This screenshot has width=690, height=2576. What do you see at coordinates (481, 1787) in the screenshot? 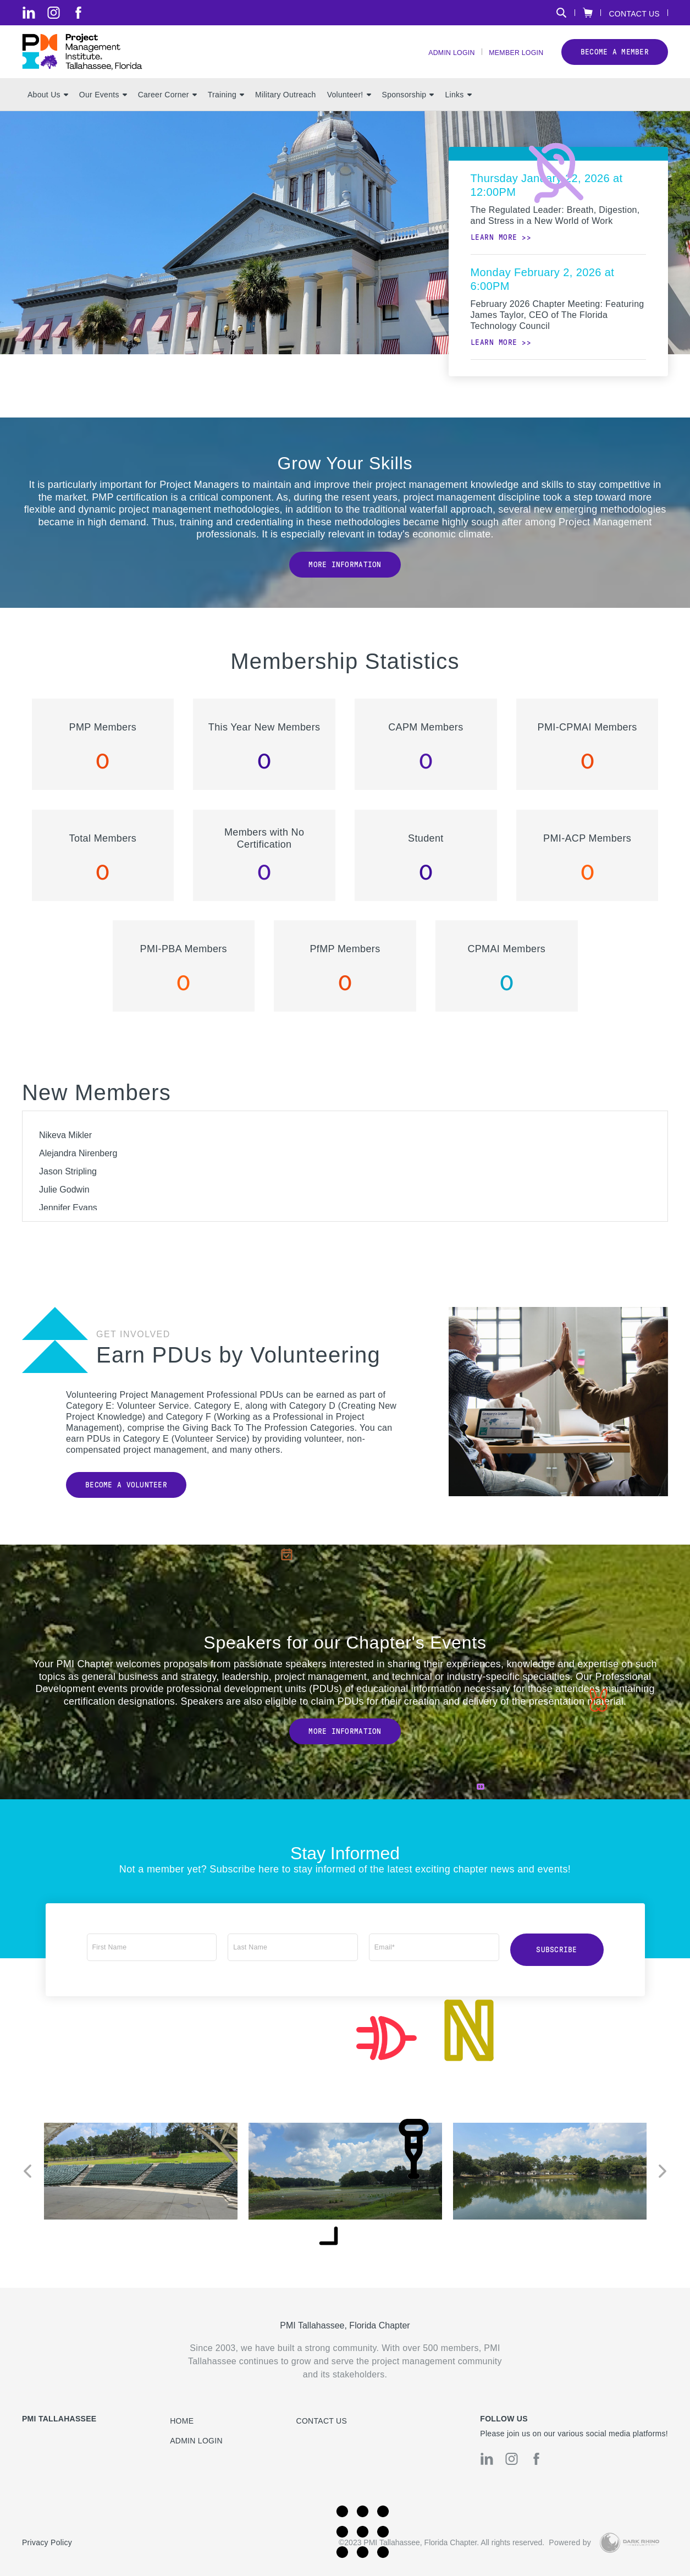
I see `indicates standard definition video quality` at bounding box center [481, 1787].